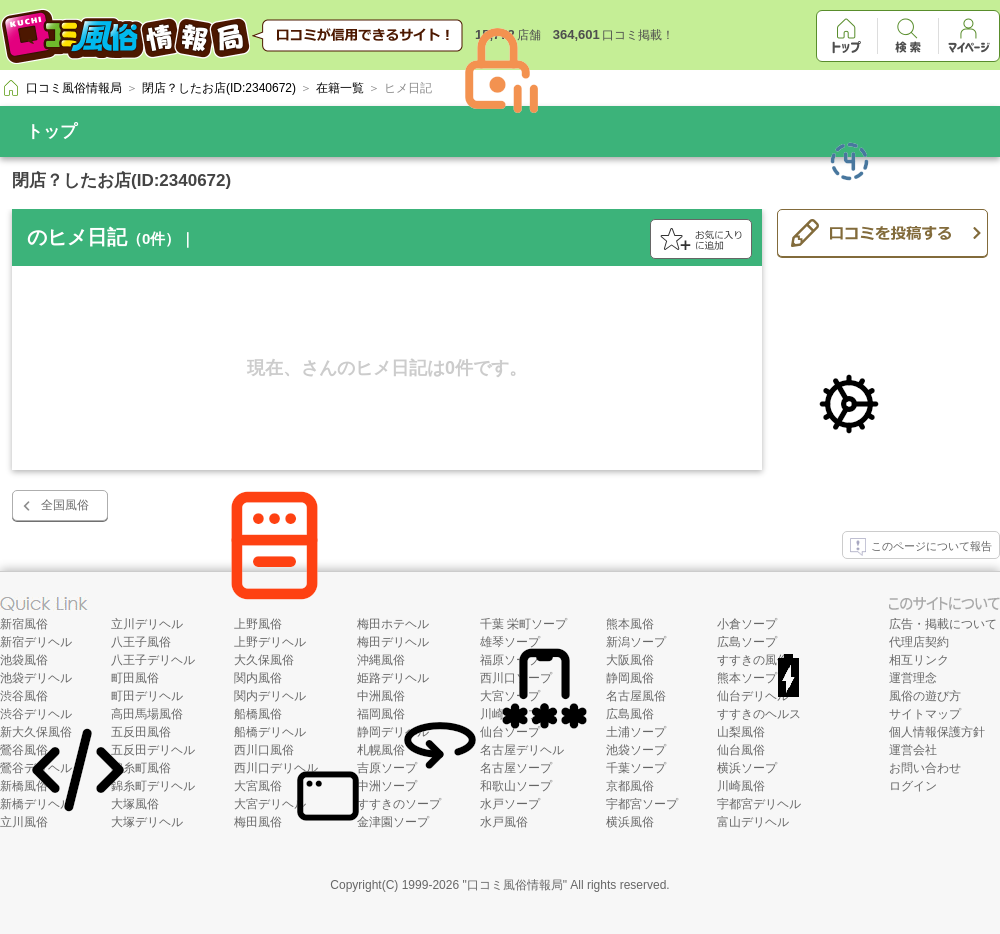  What do you see at coordinates (788, 675) in the screenshot?
I see `indicates battery is fully charged while connected to power` at bounding box center [788, 675].